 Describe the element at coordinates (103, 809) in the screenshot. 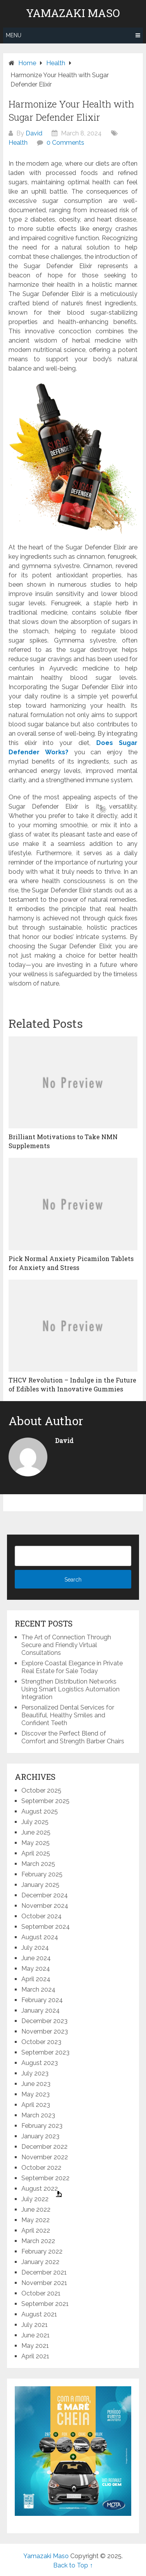

I see `react europe conference logo` at that location.